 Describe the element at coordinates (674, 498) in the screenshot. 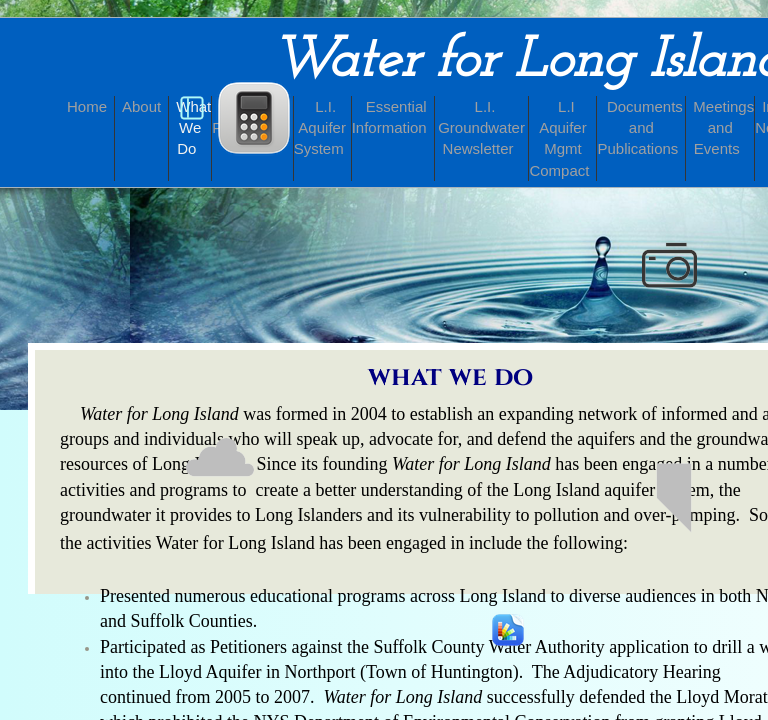

I see `set the starting point of a text selection` at that location.